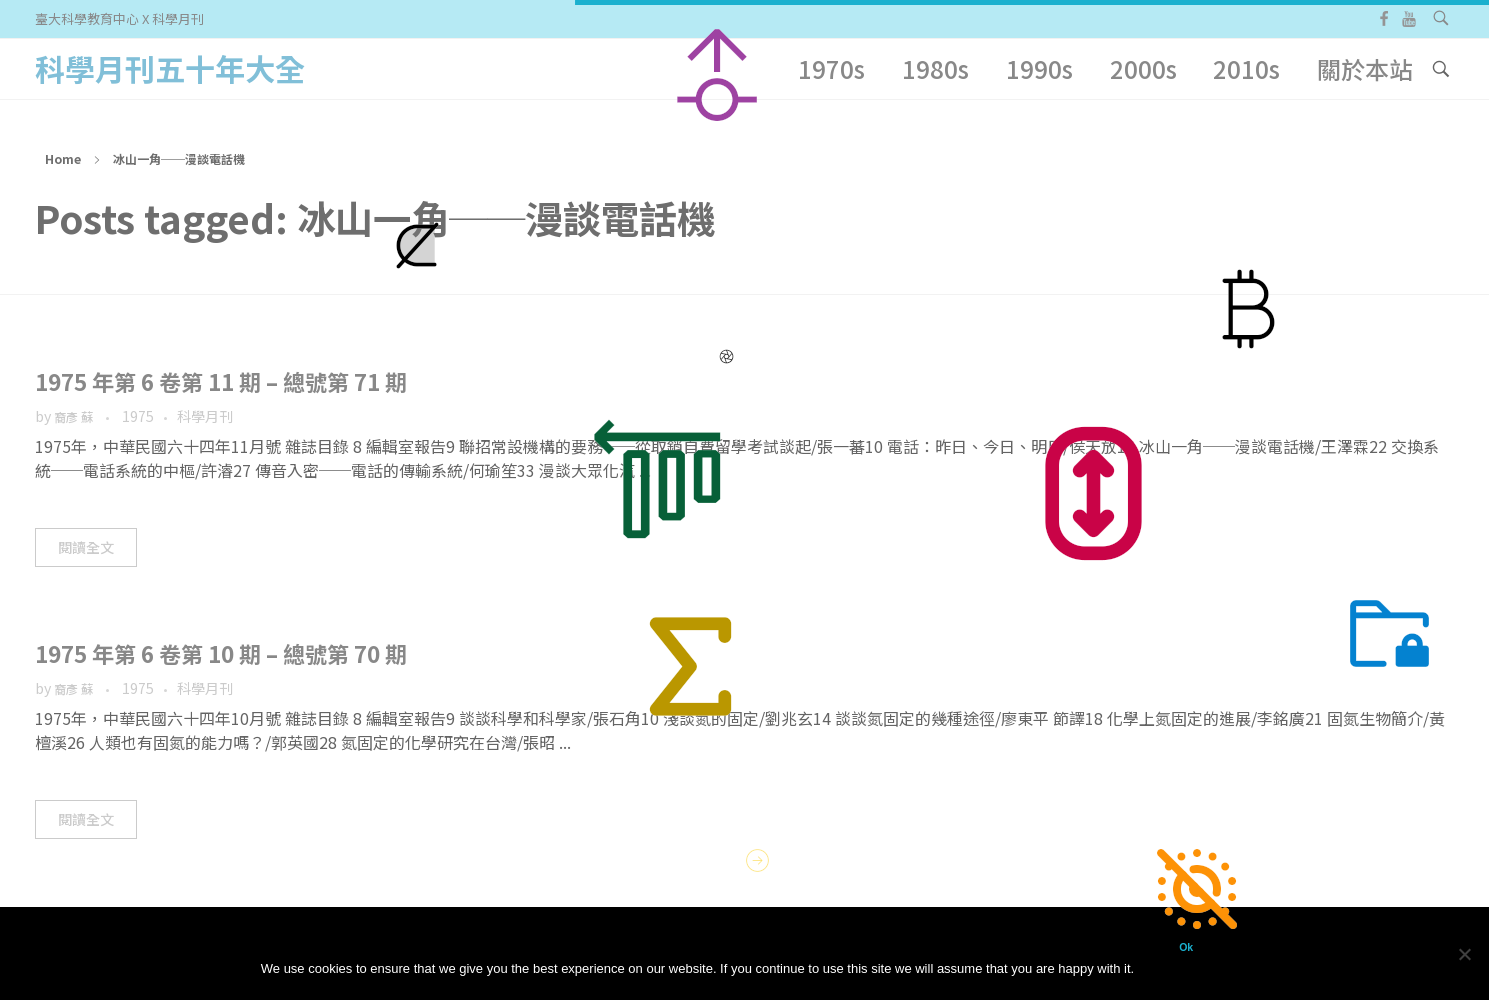  What do you see at coordinates (1093, 493) in the screenshot?
I see `scroll up or down on the page` at bounding box center [1093, 493].